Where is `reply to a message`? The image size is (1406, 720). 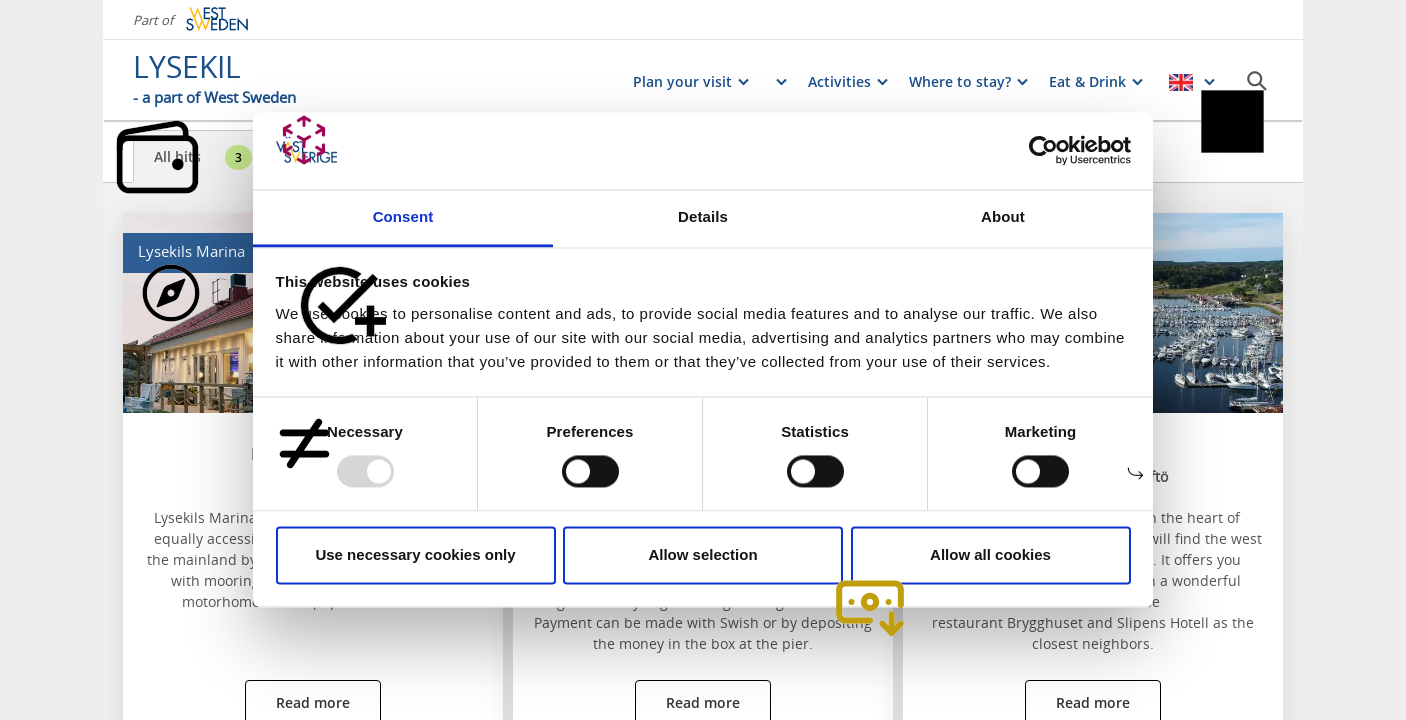 reply to a message is located at coordinates (1135, 473).